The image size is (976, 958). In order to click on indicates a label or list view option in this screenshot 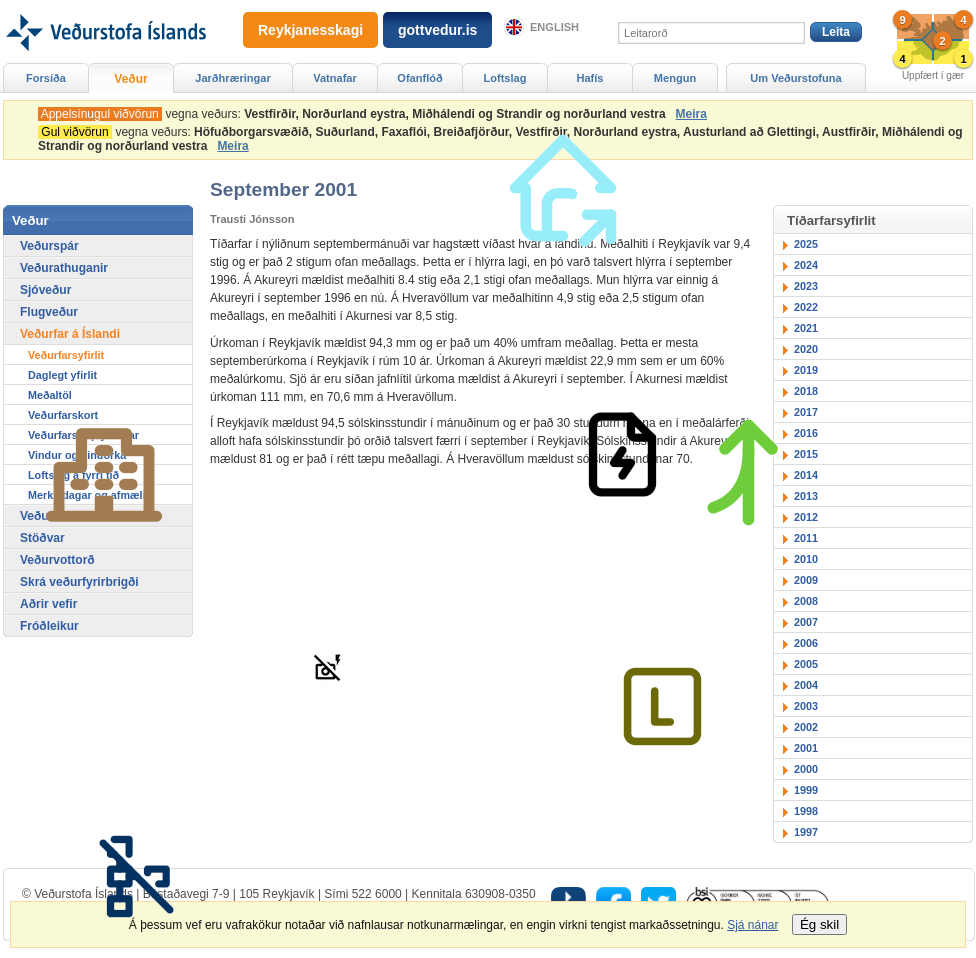, I will do `click(662, 706)`.